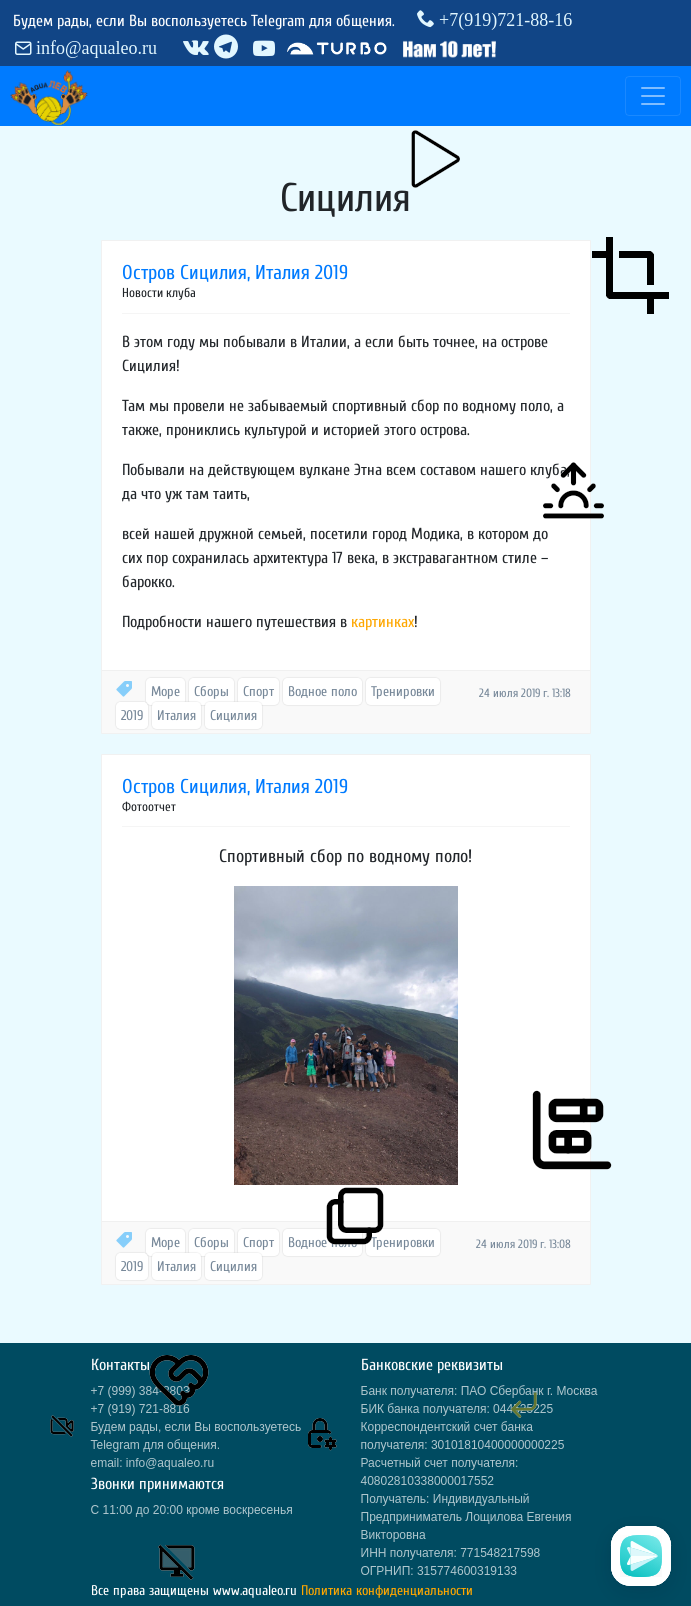 The width and height of the screenshot is (691, 1606). I want to click on indicates sunrise or morning time, so click(573, 490).